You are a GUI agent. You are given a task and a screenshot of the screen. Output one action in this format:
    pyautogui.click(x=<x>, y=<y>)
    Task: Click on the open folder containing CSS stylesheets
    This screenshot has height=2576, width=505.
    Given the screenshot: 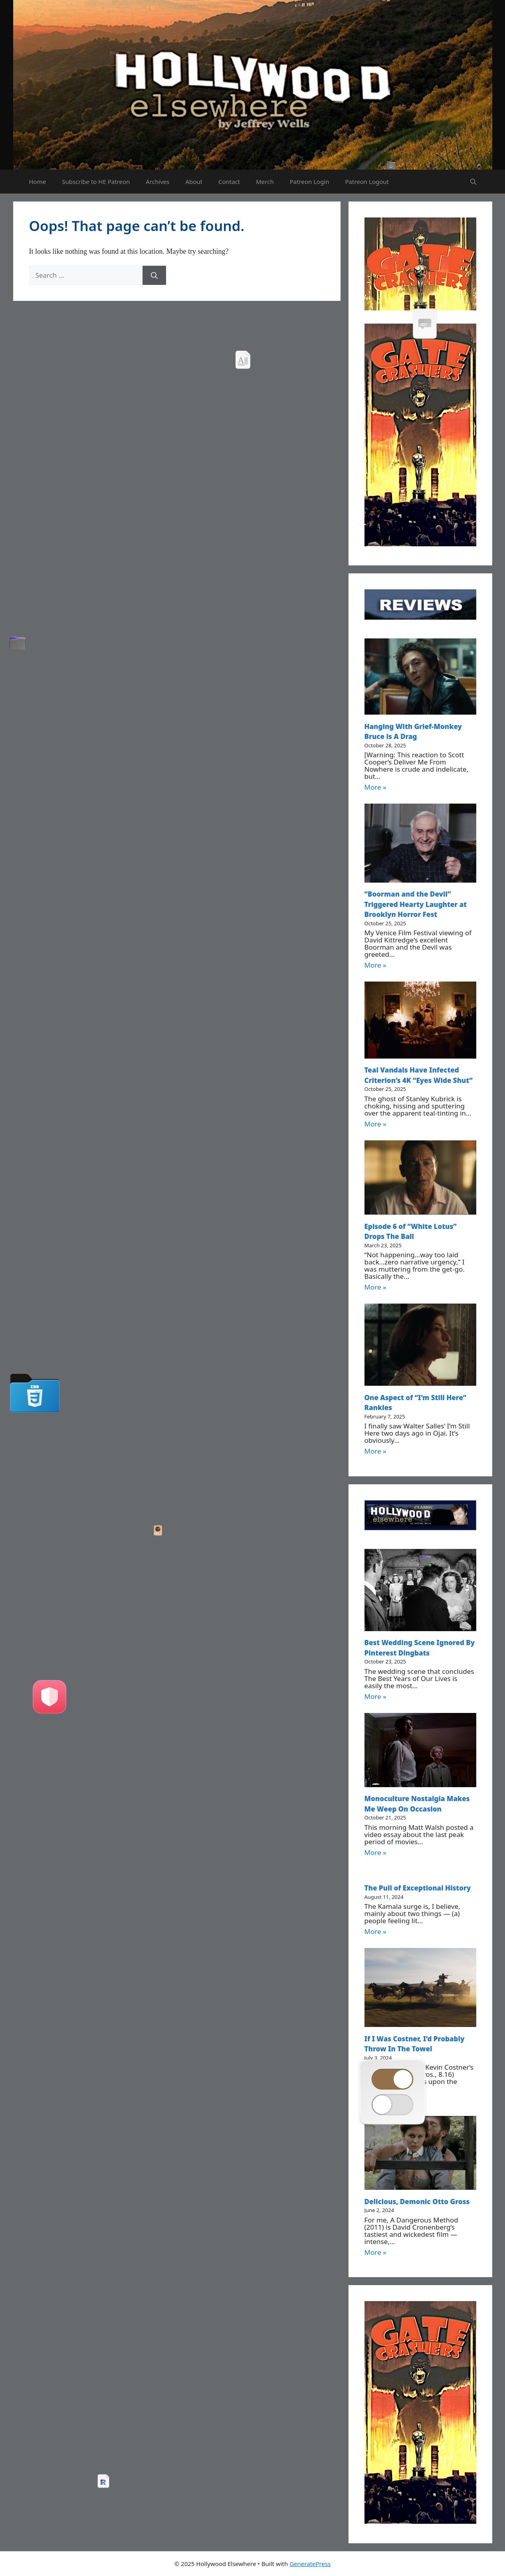 What is the action you would take?
    pyautogui.click(x=34, y=1394)
    